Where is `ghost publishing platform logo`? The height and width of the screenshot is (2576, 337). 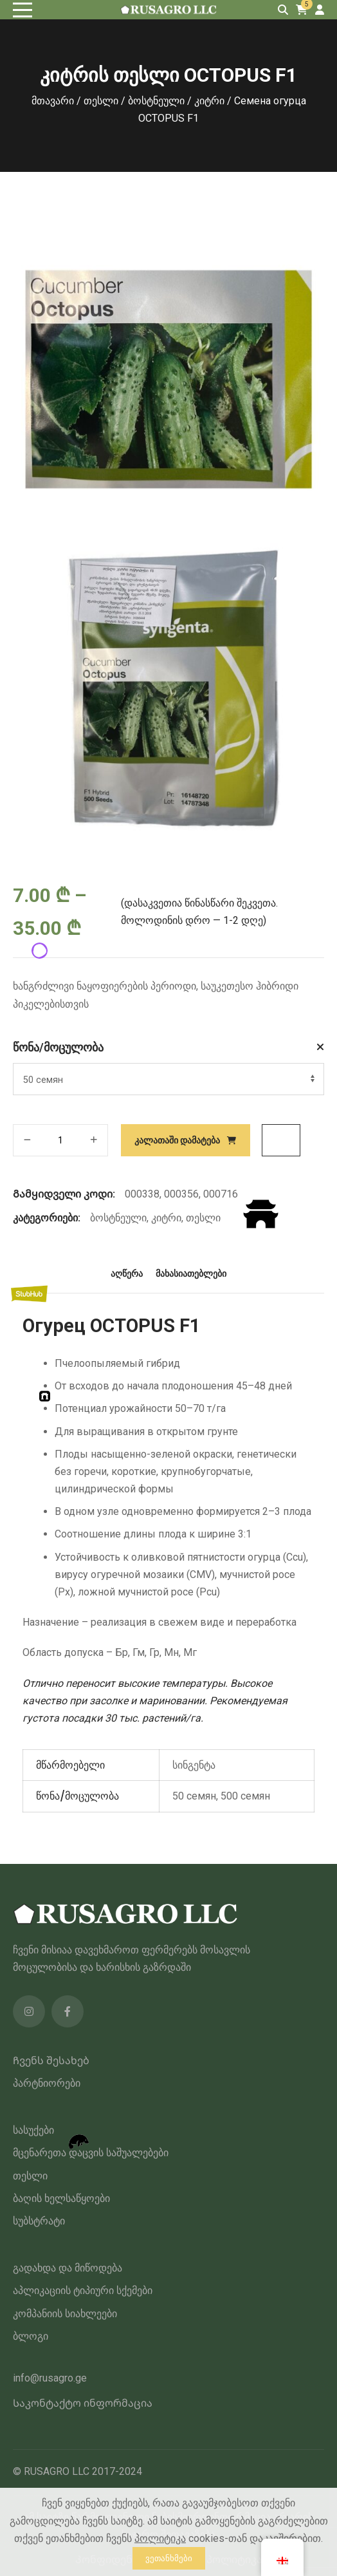 ghost publishing platform logo is located at coordinates (39, 950).